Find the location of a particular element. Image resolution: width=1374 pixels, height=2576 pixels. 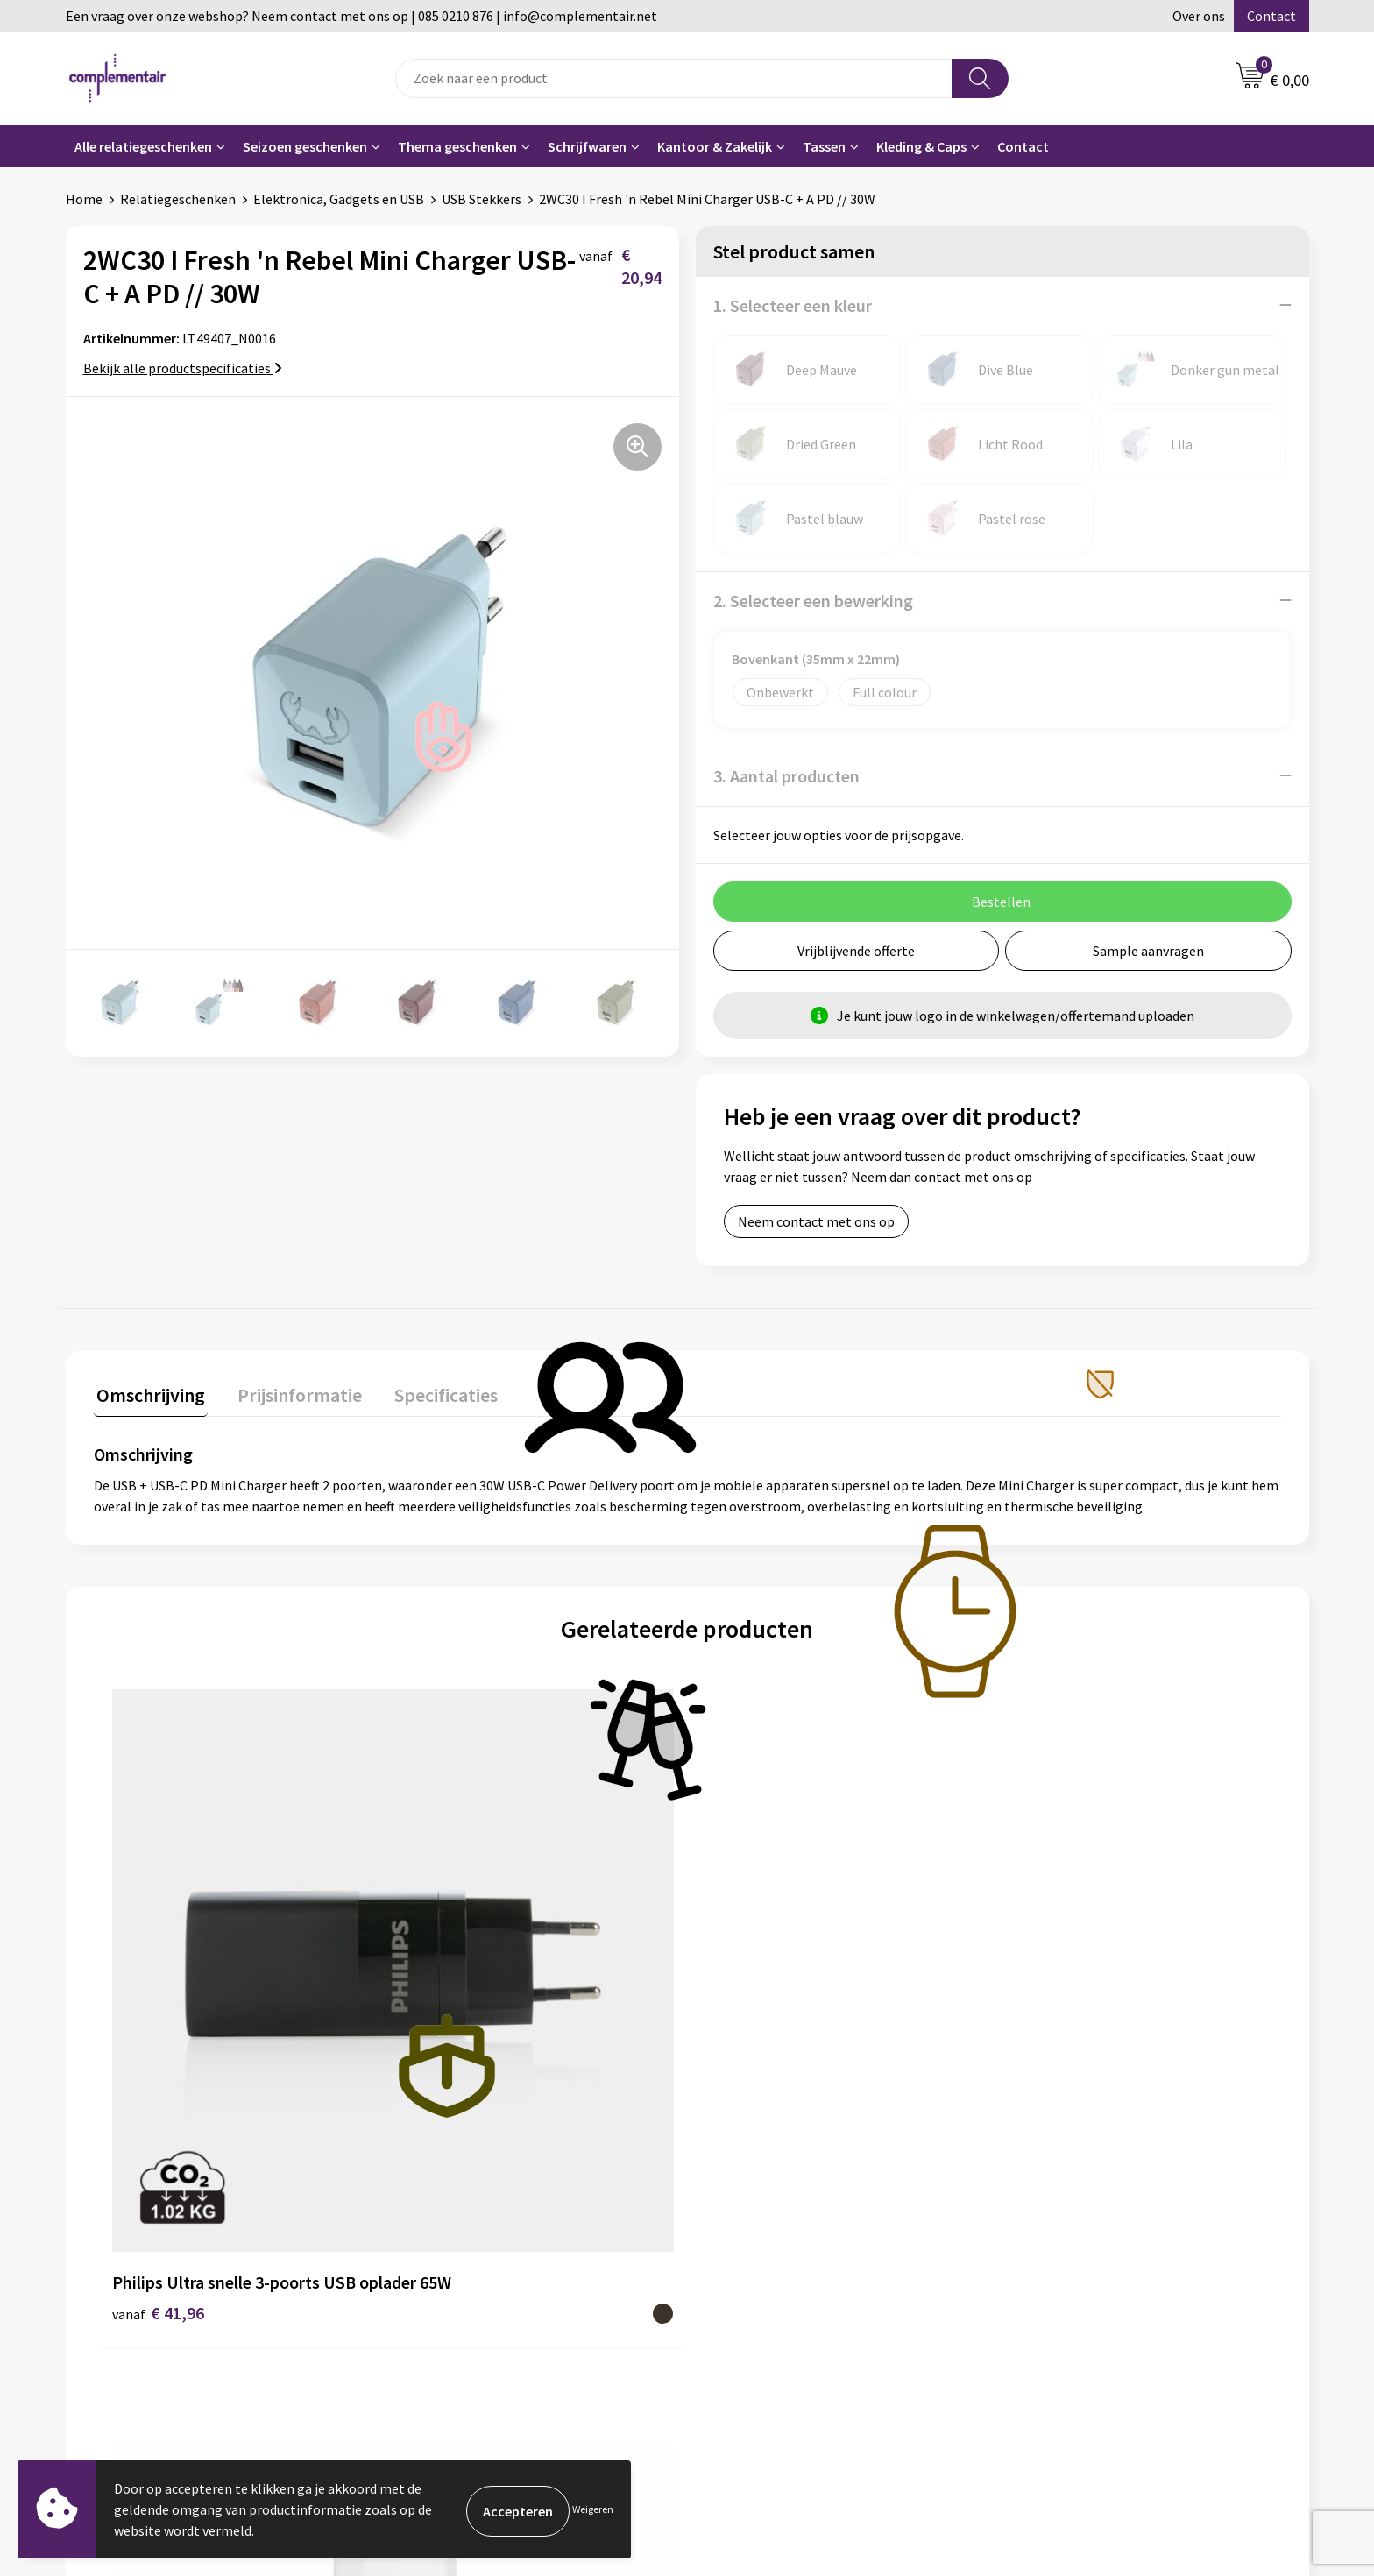

access boat or marine transportation options is located at coordinates (447, 2066).